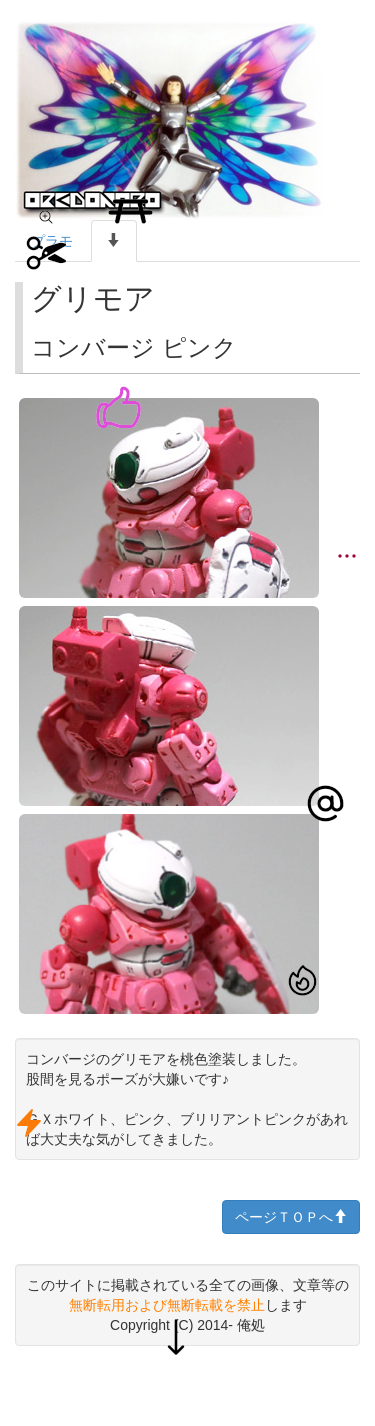 The height and width of the screenshot is (1426, 375). Describe the element at coordinates (302, 980) in the screenshot. I see `indicates trending or popular content` at that location.